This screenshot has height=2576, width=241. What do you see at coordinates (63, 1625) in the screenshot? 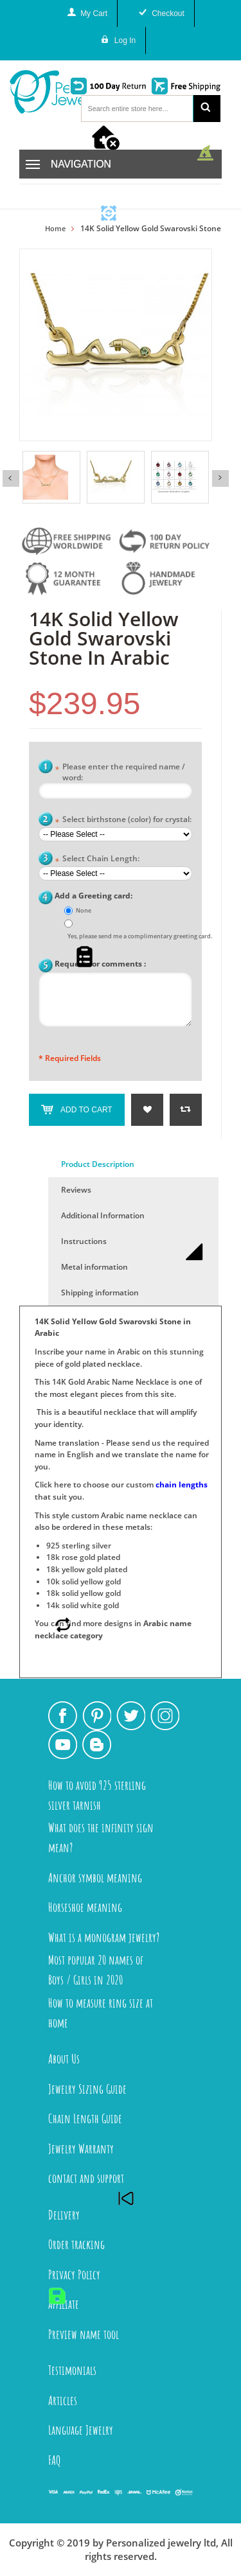
I see `enable repeat mode for media playback` at bounding box center [63, 1625].